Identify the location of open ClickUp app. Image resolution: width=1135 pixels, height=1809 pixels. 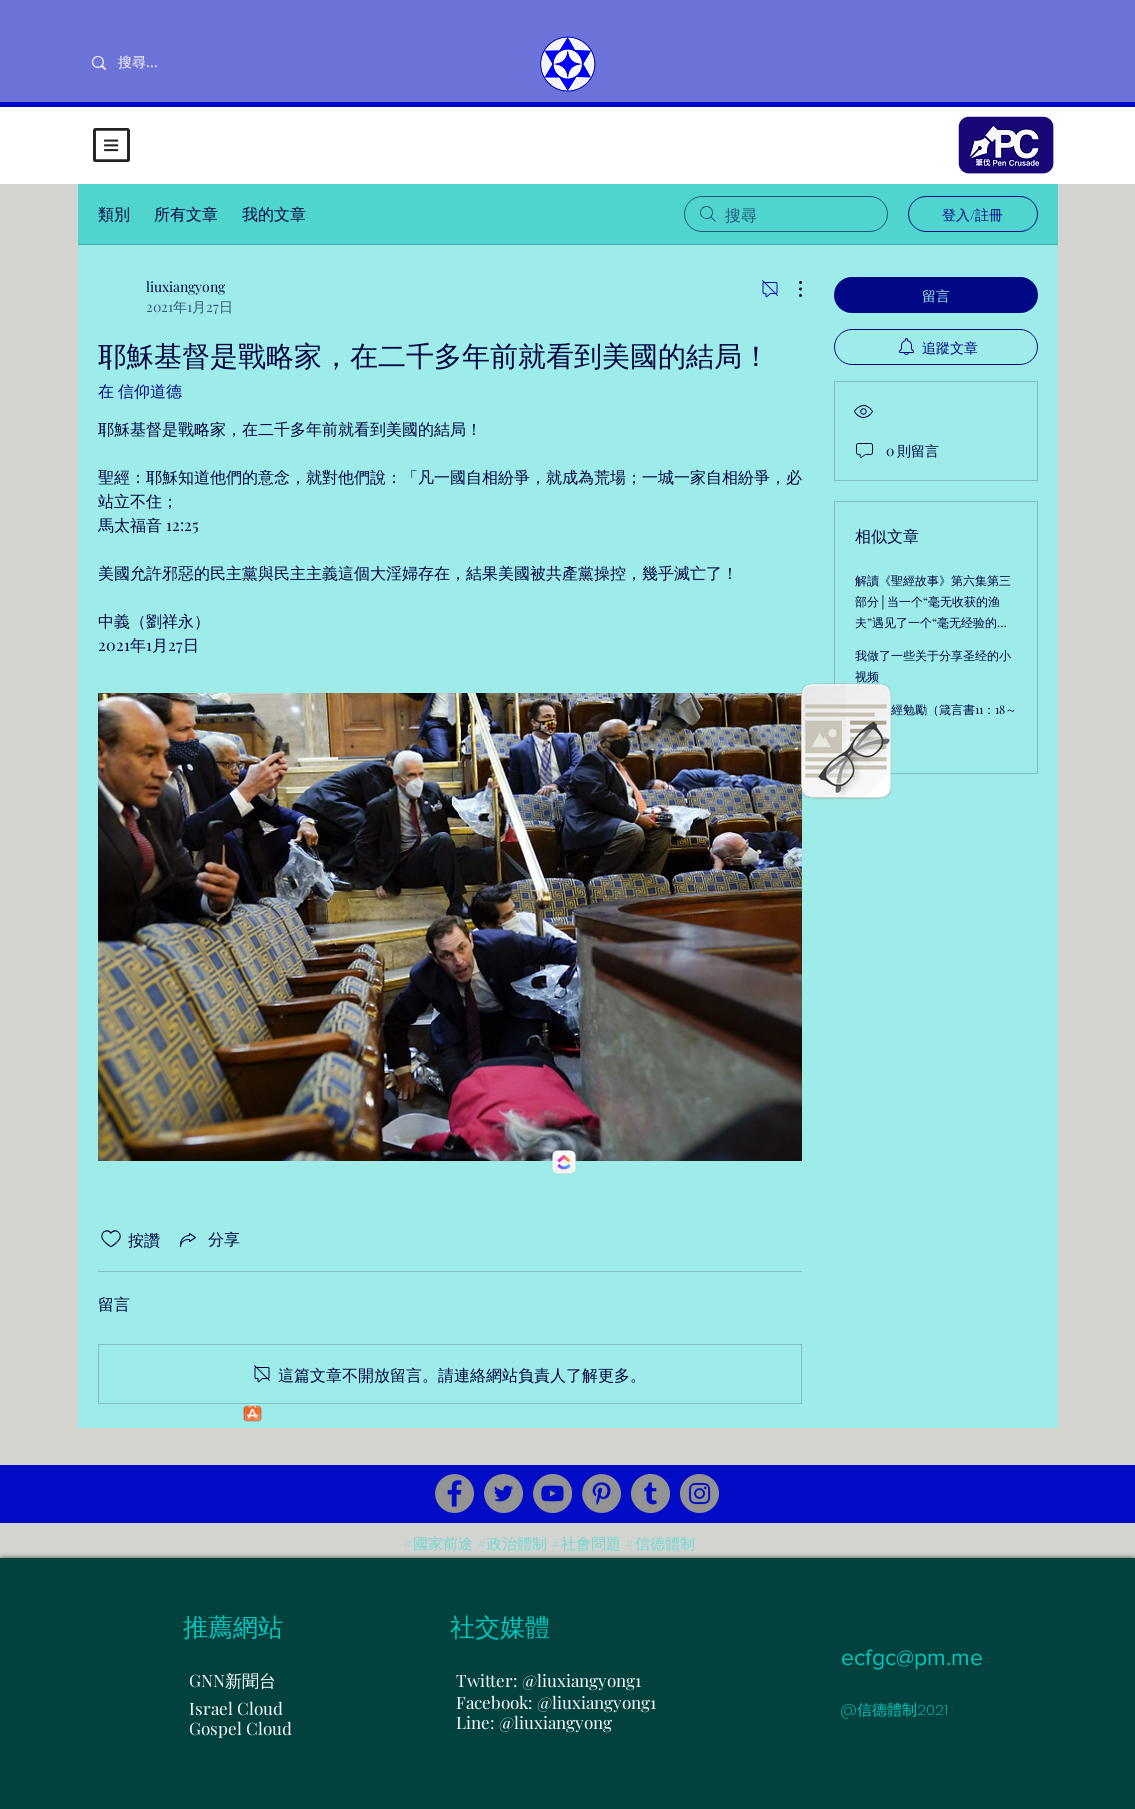
(564, 1162).